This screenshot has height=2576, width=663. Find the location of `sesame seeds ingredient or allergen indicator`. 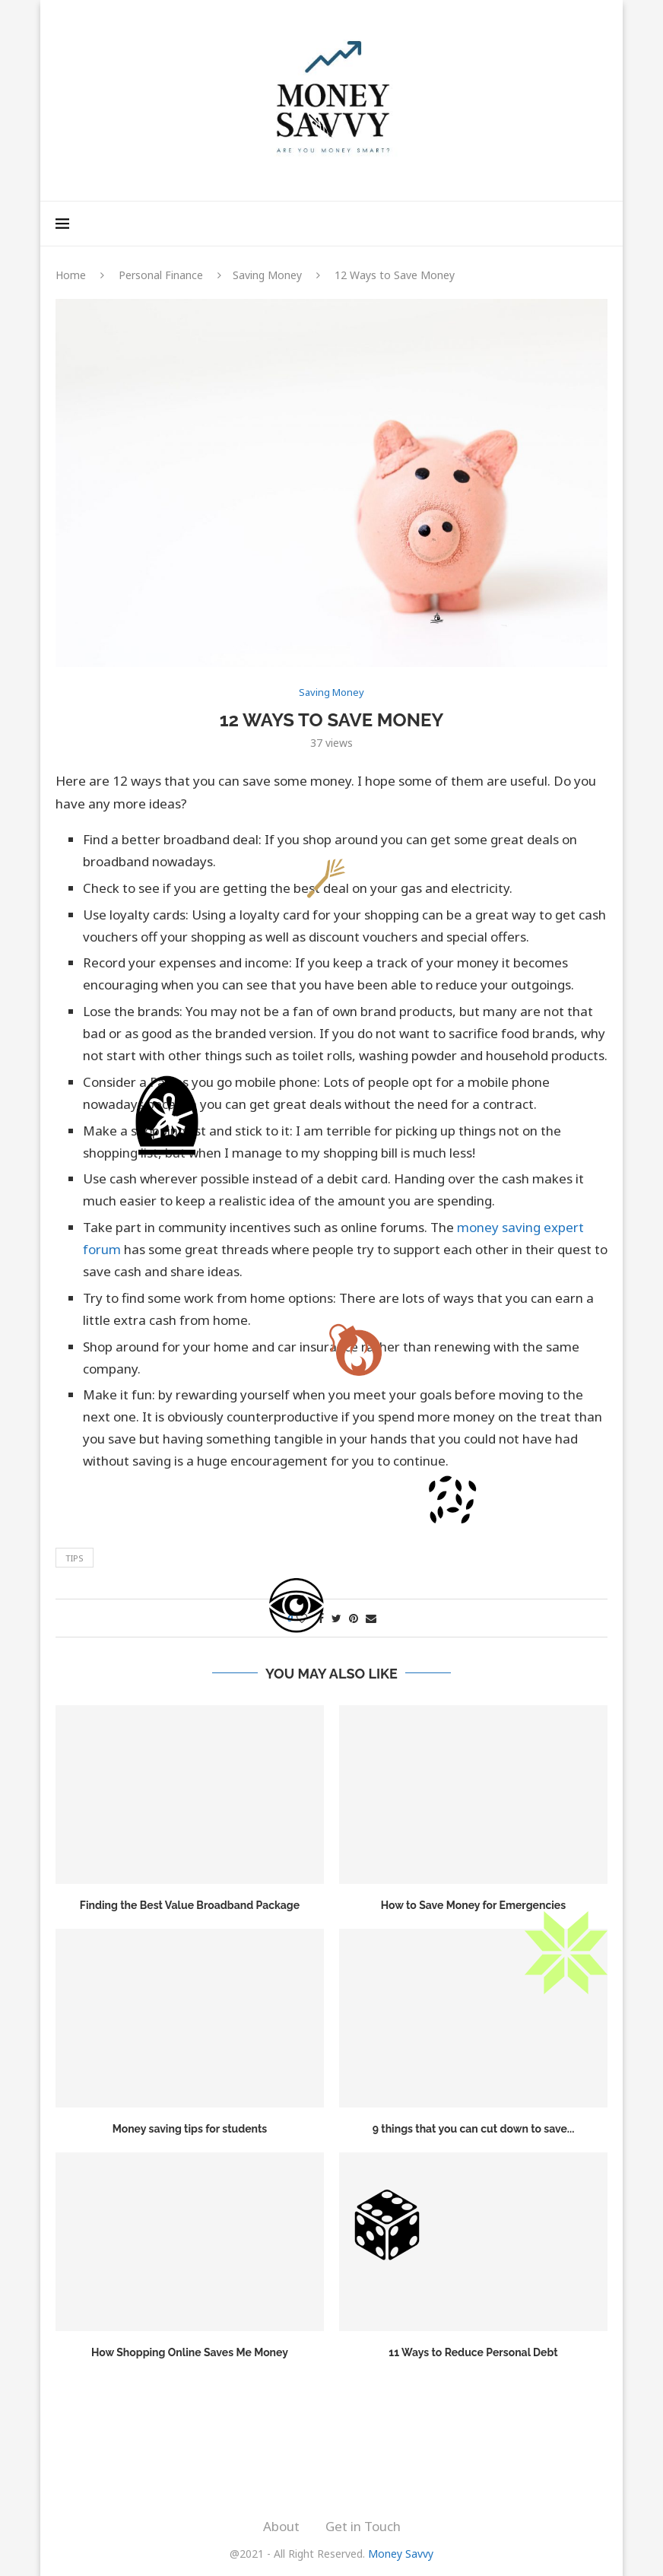

sesame seeds ingredient or allergen indicator is located at coordinates (452, 1500).